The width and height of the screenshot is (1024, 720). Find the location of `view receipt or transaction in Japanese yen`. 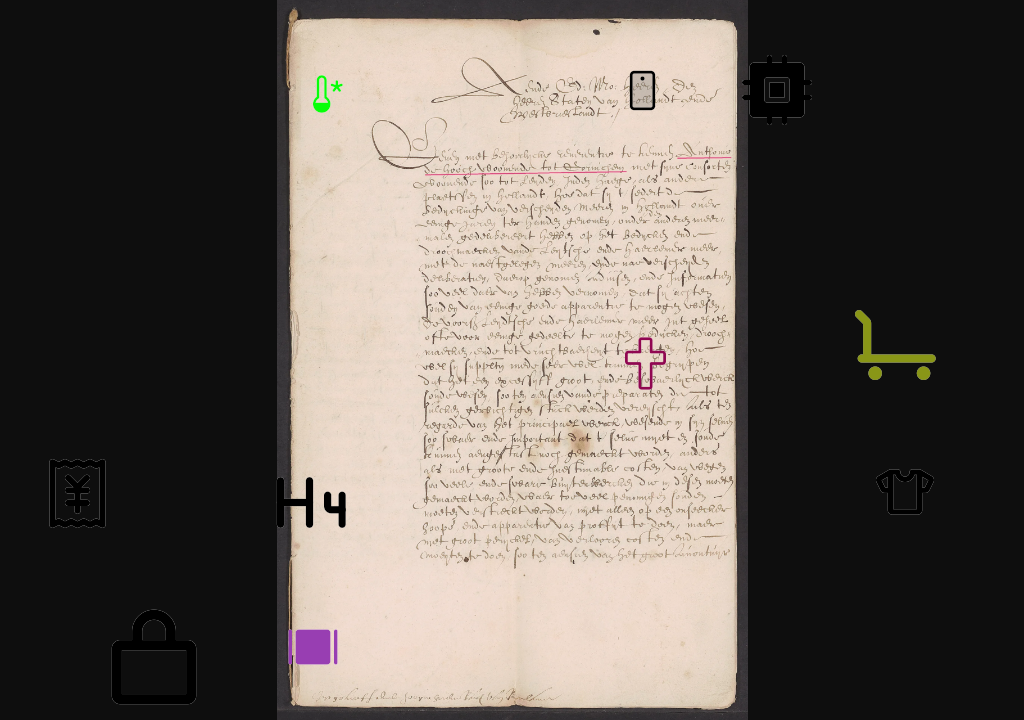

view receipt or transaction in Japanese yen is located at coordinates (77, 493).